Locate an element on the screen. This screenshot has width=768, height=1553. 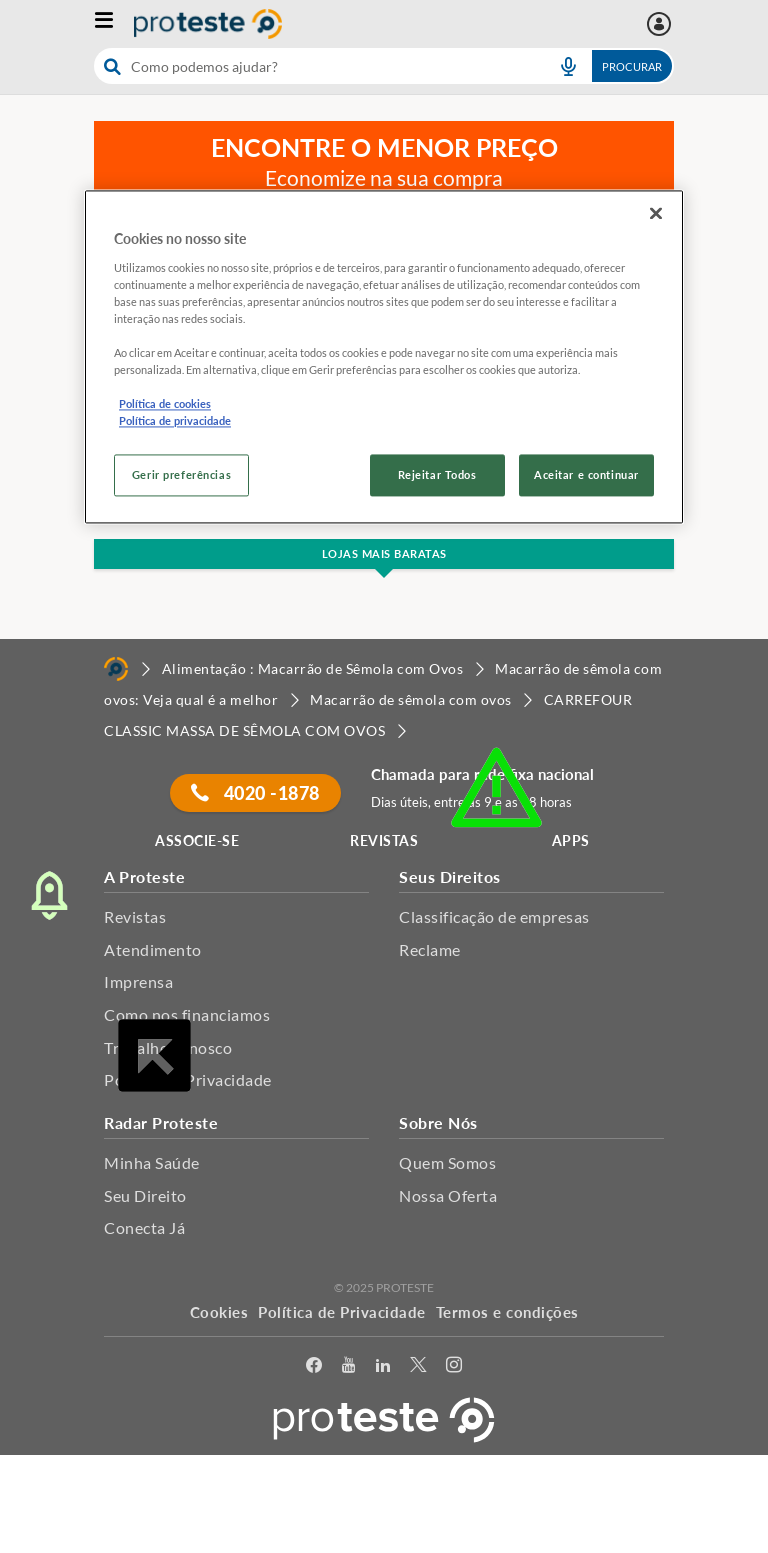
navigate back to previous section is located at coordinates (154, 1055).